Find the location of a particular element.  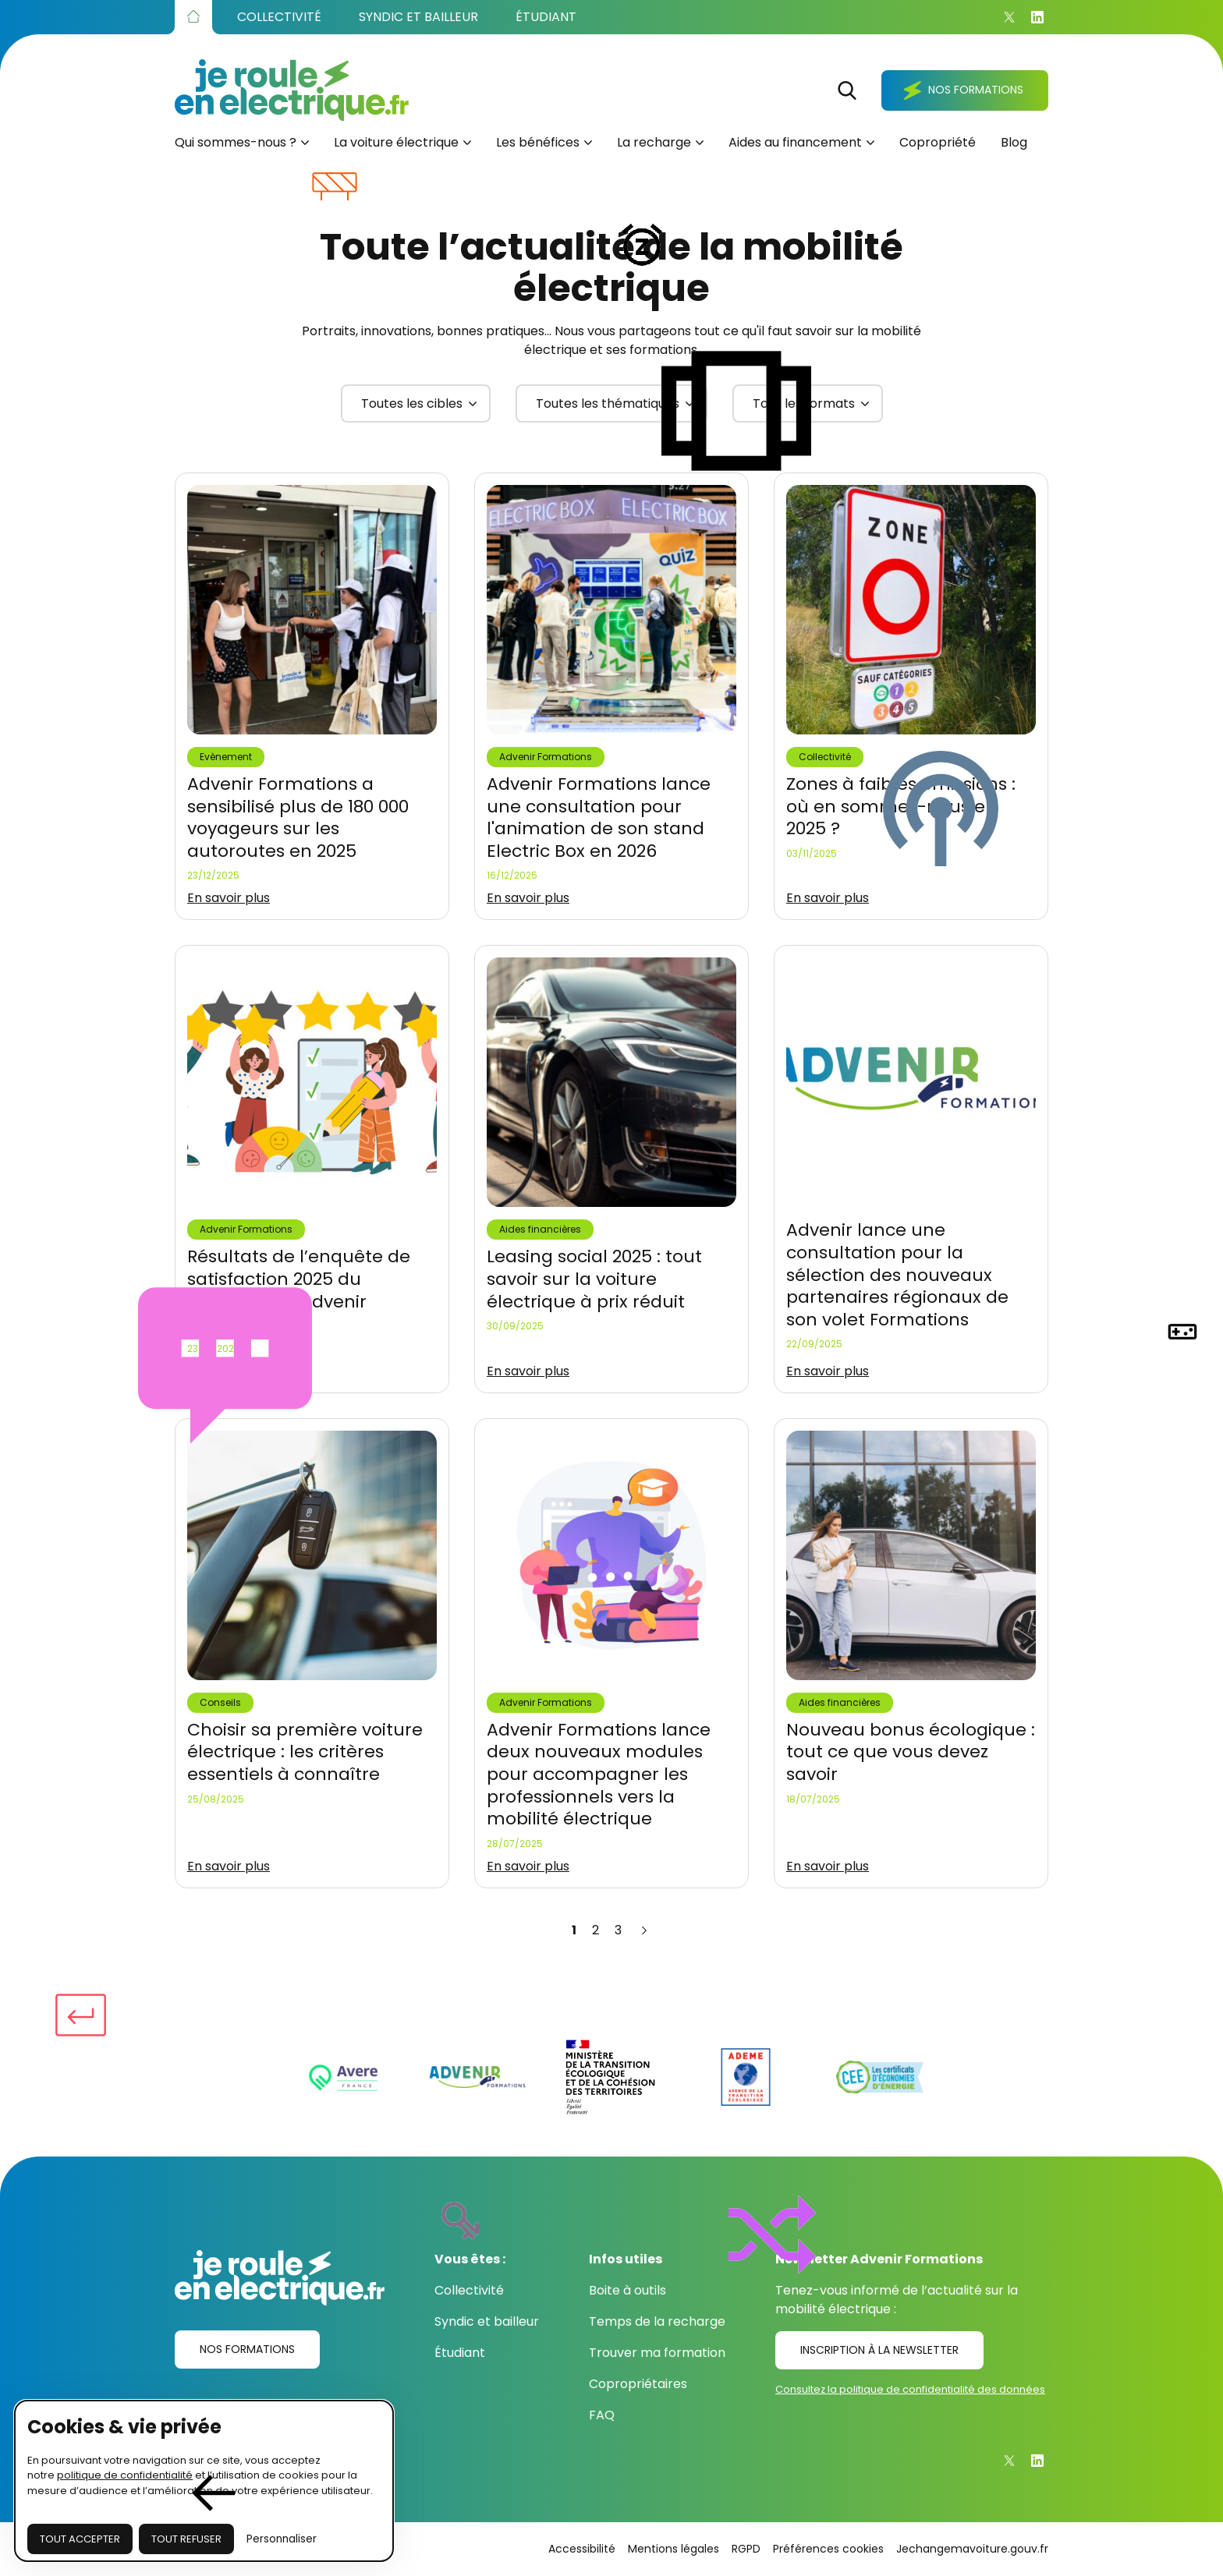

access games or gaming features is located at coordinates (1182, 1332).